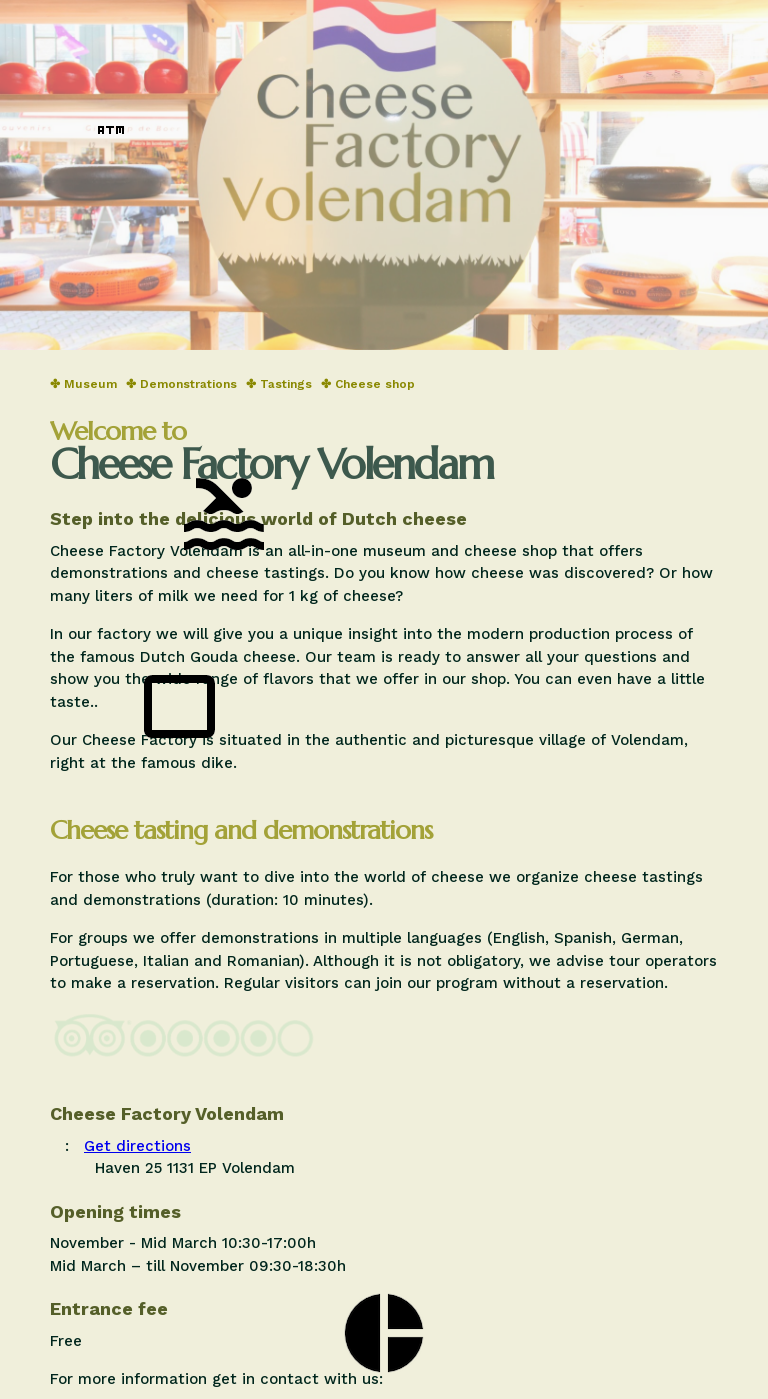 Image resolution: width=768 pixels, height=1399 pixels. I want to click on locate nearby ATM machines, so click(111, 130).